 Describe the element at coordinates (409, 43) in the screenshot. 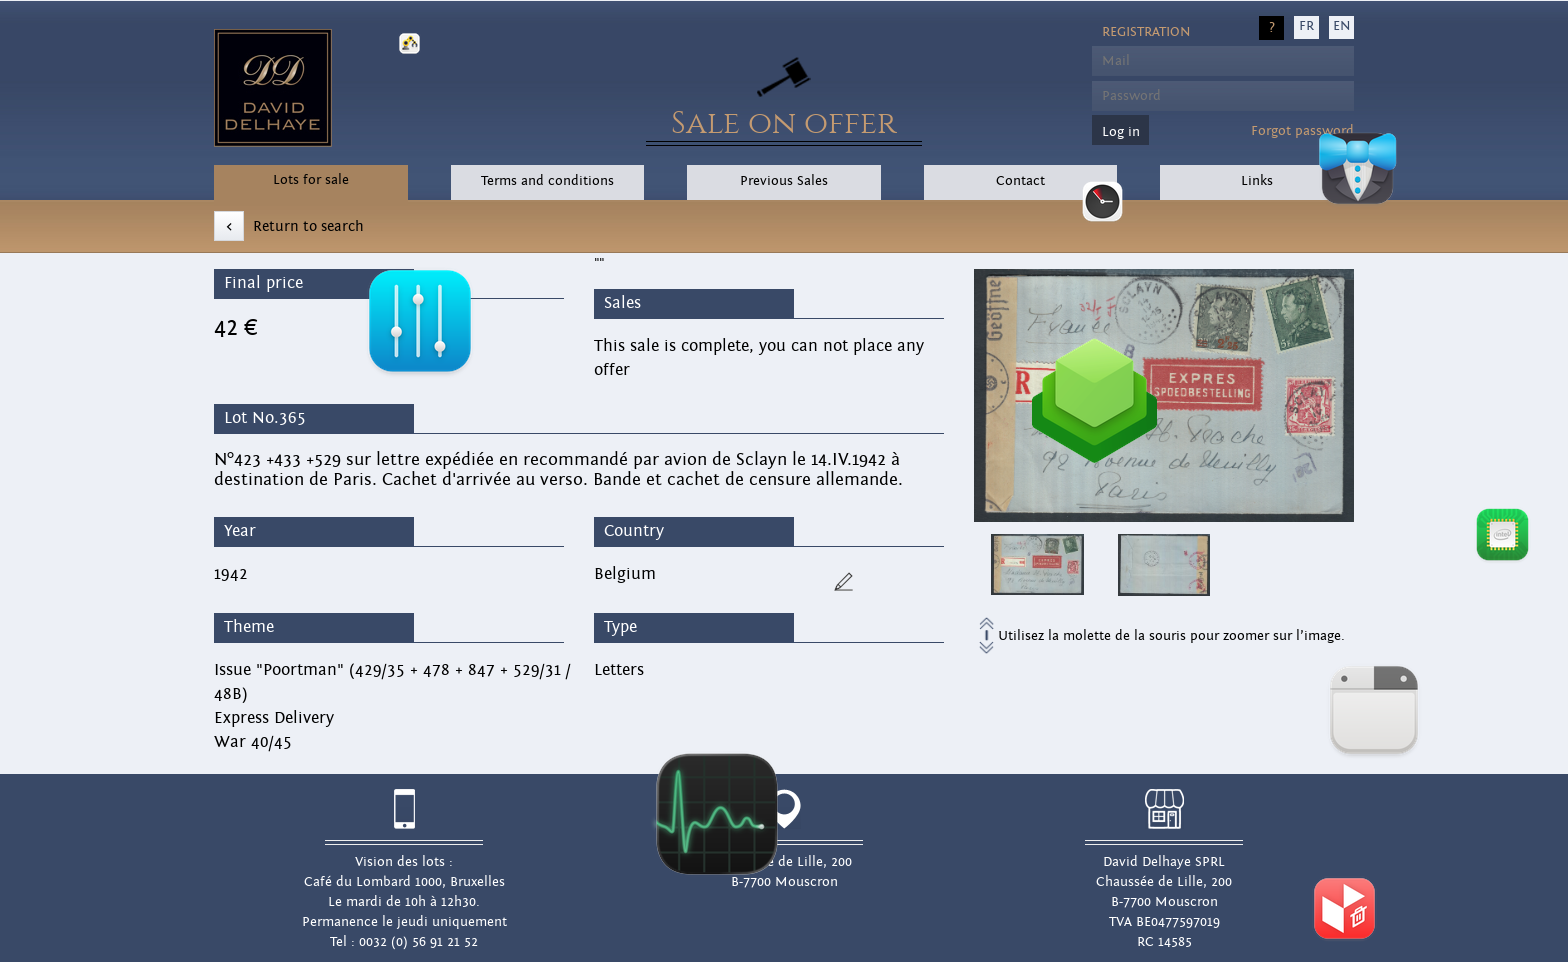

I see `open gnome builder development environment` at that location.